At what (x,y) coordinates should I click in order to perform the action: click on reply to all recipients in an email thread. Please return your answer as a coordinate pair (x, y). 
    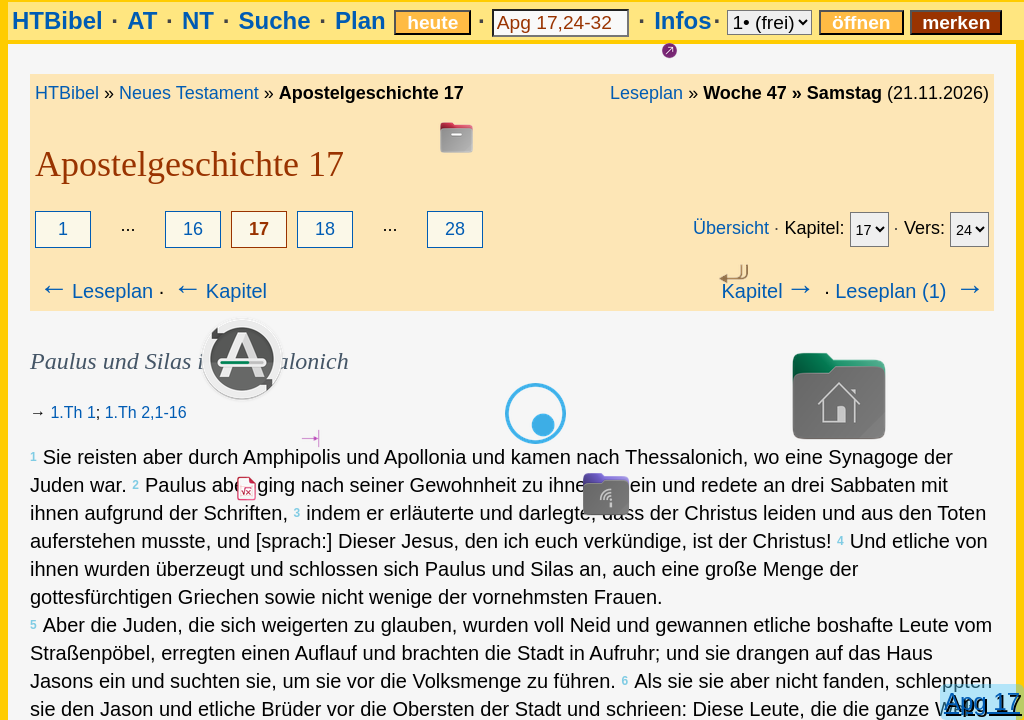
    Looking at the image, I should click on (733, 272).